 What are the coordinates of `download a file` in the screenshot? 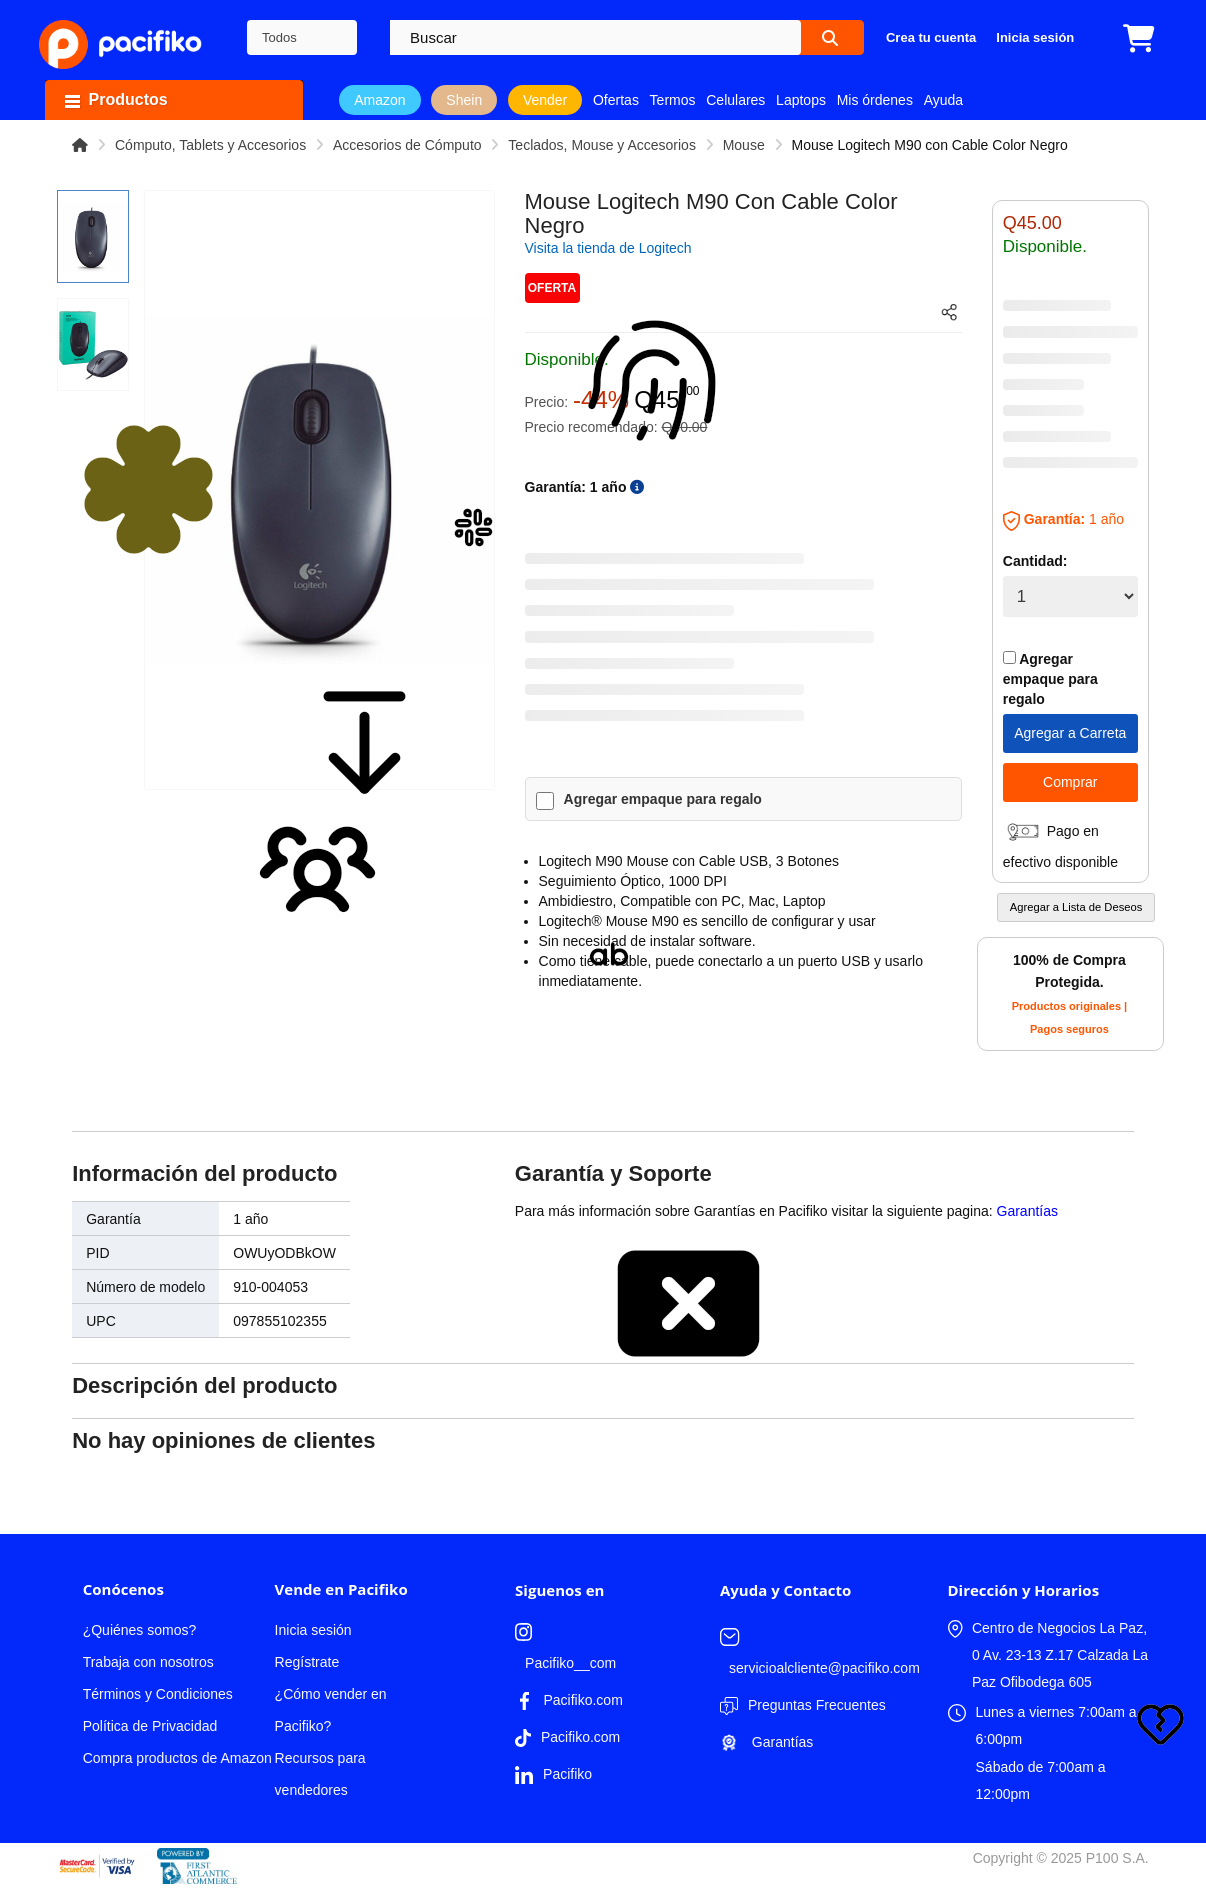 It's located at (364, 742).